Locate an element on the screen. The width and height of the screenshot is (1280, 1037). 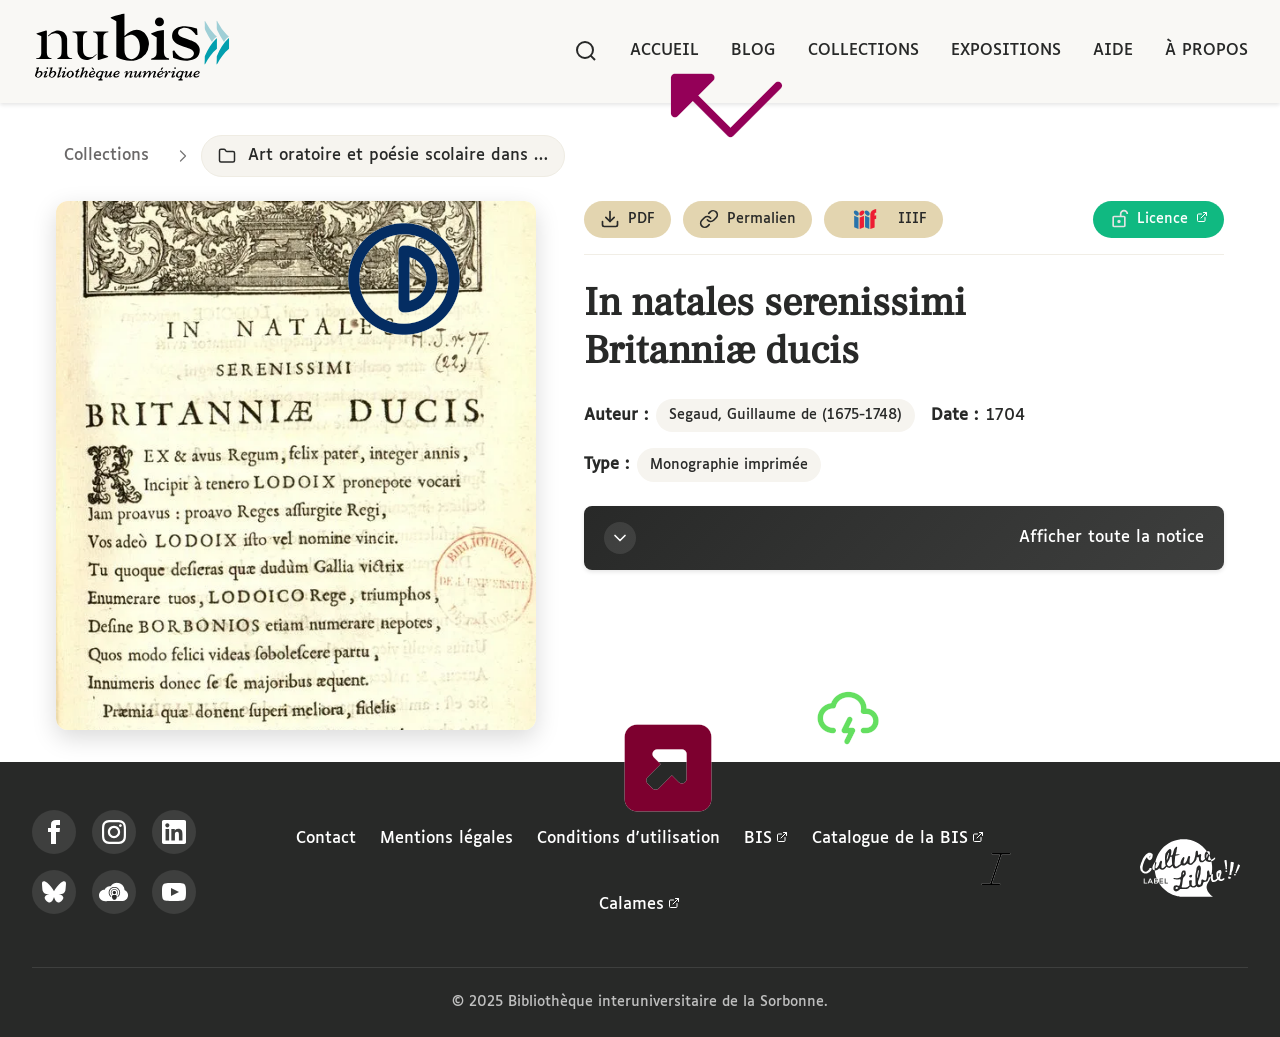
open link in a new tab or window is located at coordinates (668, 768).